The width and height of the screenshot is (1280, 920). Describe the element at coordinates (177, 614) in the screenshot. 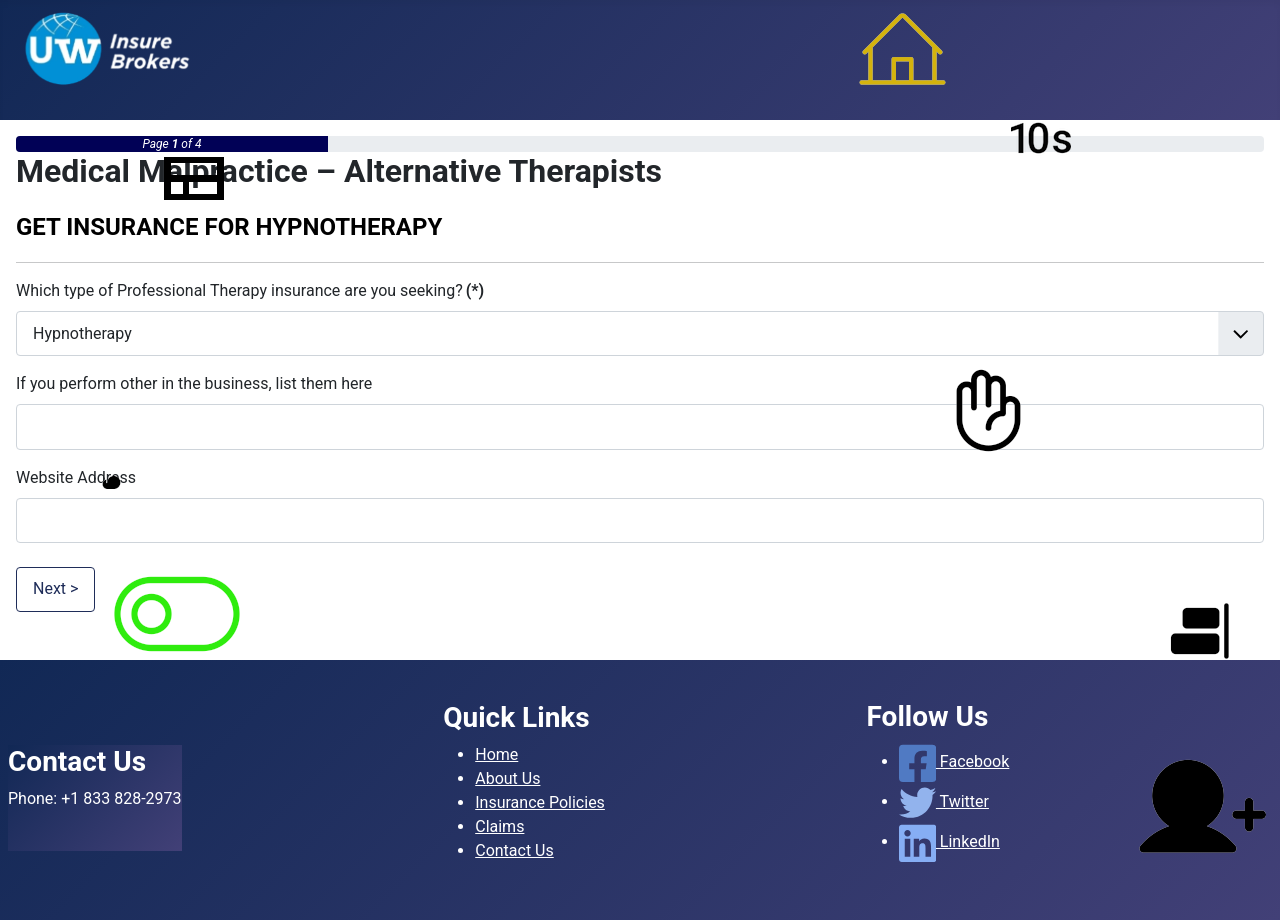

I see `toggle switch in off position` at that location.